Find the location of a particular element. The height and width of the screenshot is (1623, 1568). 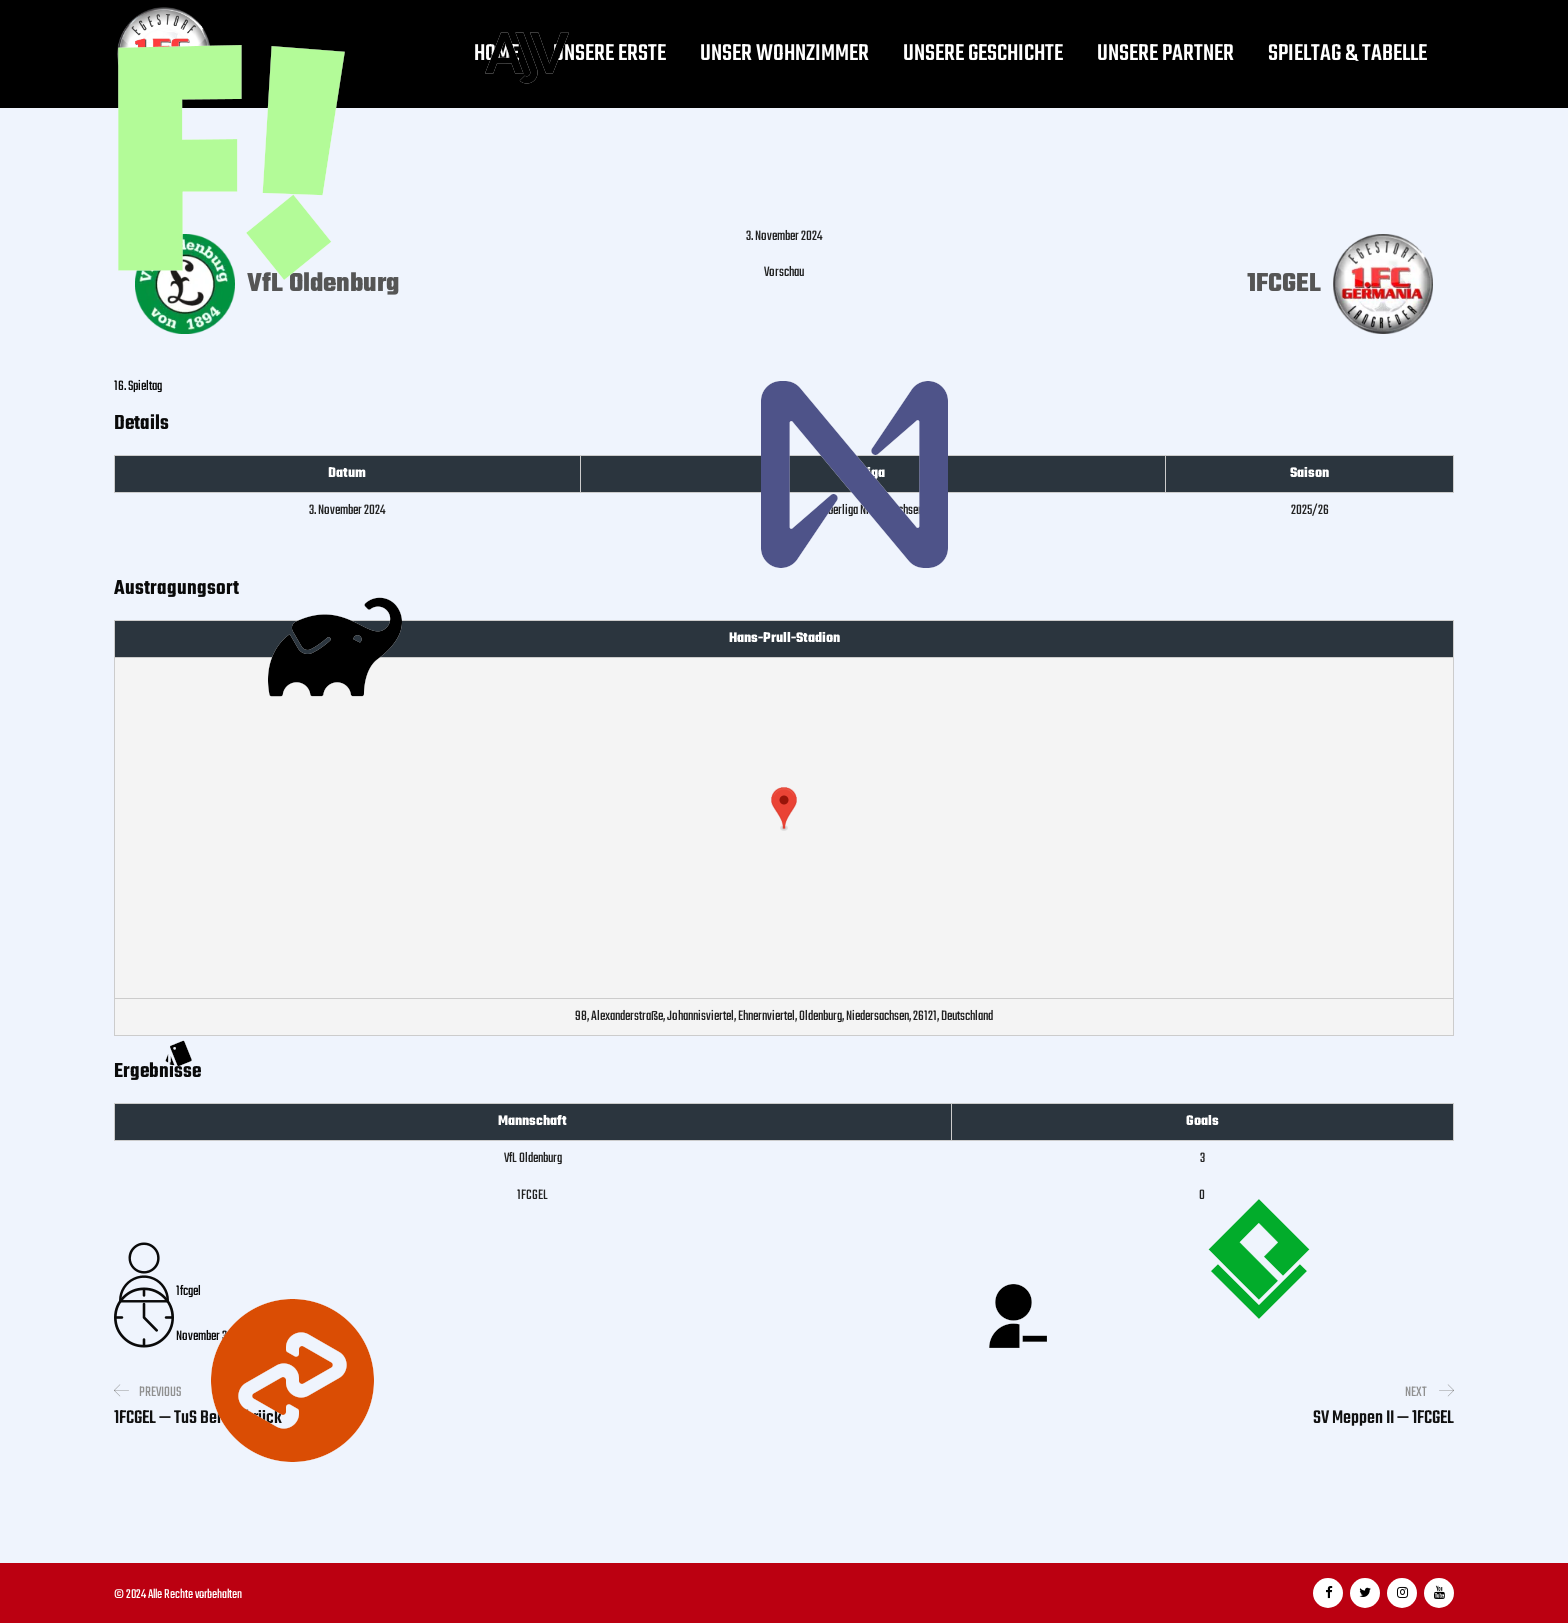

access NEAR Protocol wallet or account is located at coordinates (854, 474).